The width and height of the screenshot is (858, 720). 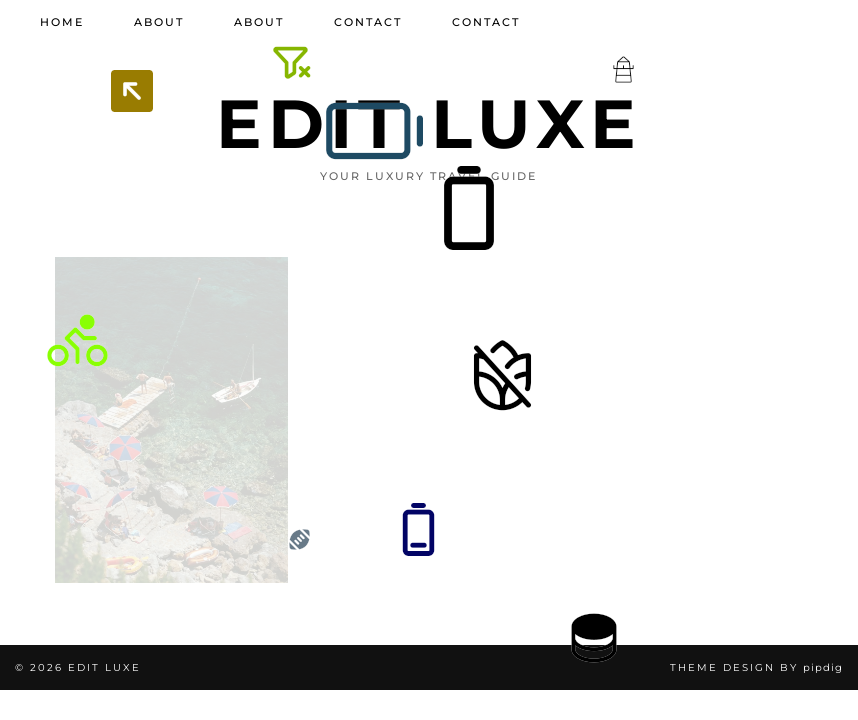 What do you see at coordinates (623, 70) in the screenshot?
I see `access navigation or guidance features` at bounding box center [623, 70].